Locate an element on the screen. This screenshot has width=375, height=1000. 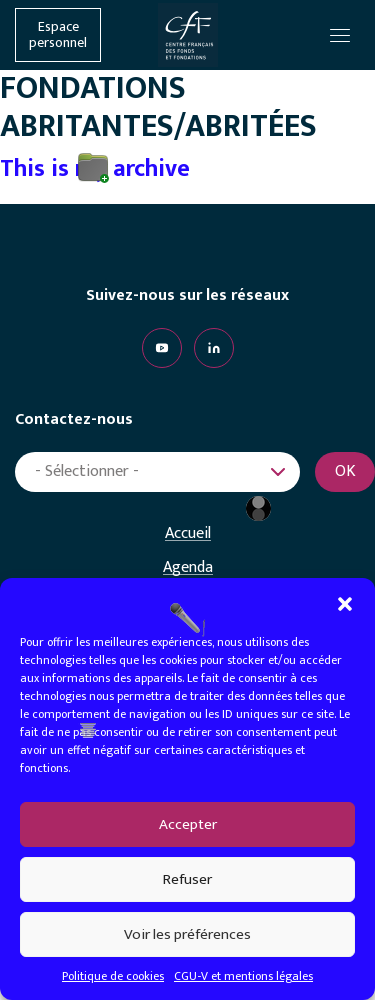
create a new folder is located at coordinates (93, 167).